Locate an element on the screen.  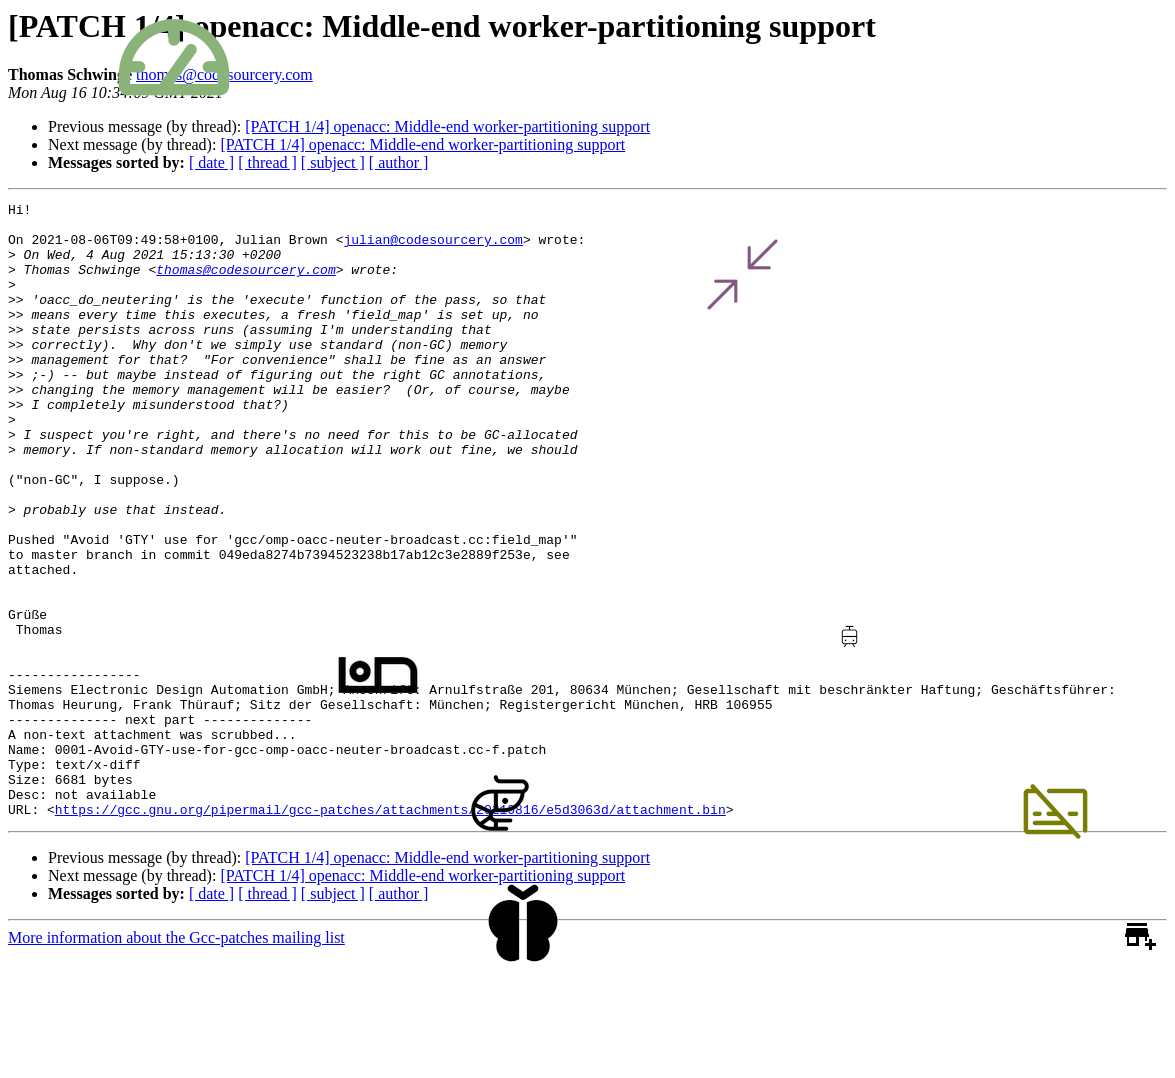
access public transit or tram routes is located at coordinates (849, 636).